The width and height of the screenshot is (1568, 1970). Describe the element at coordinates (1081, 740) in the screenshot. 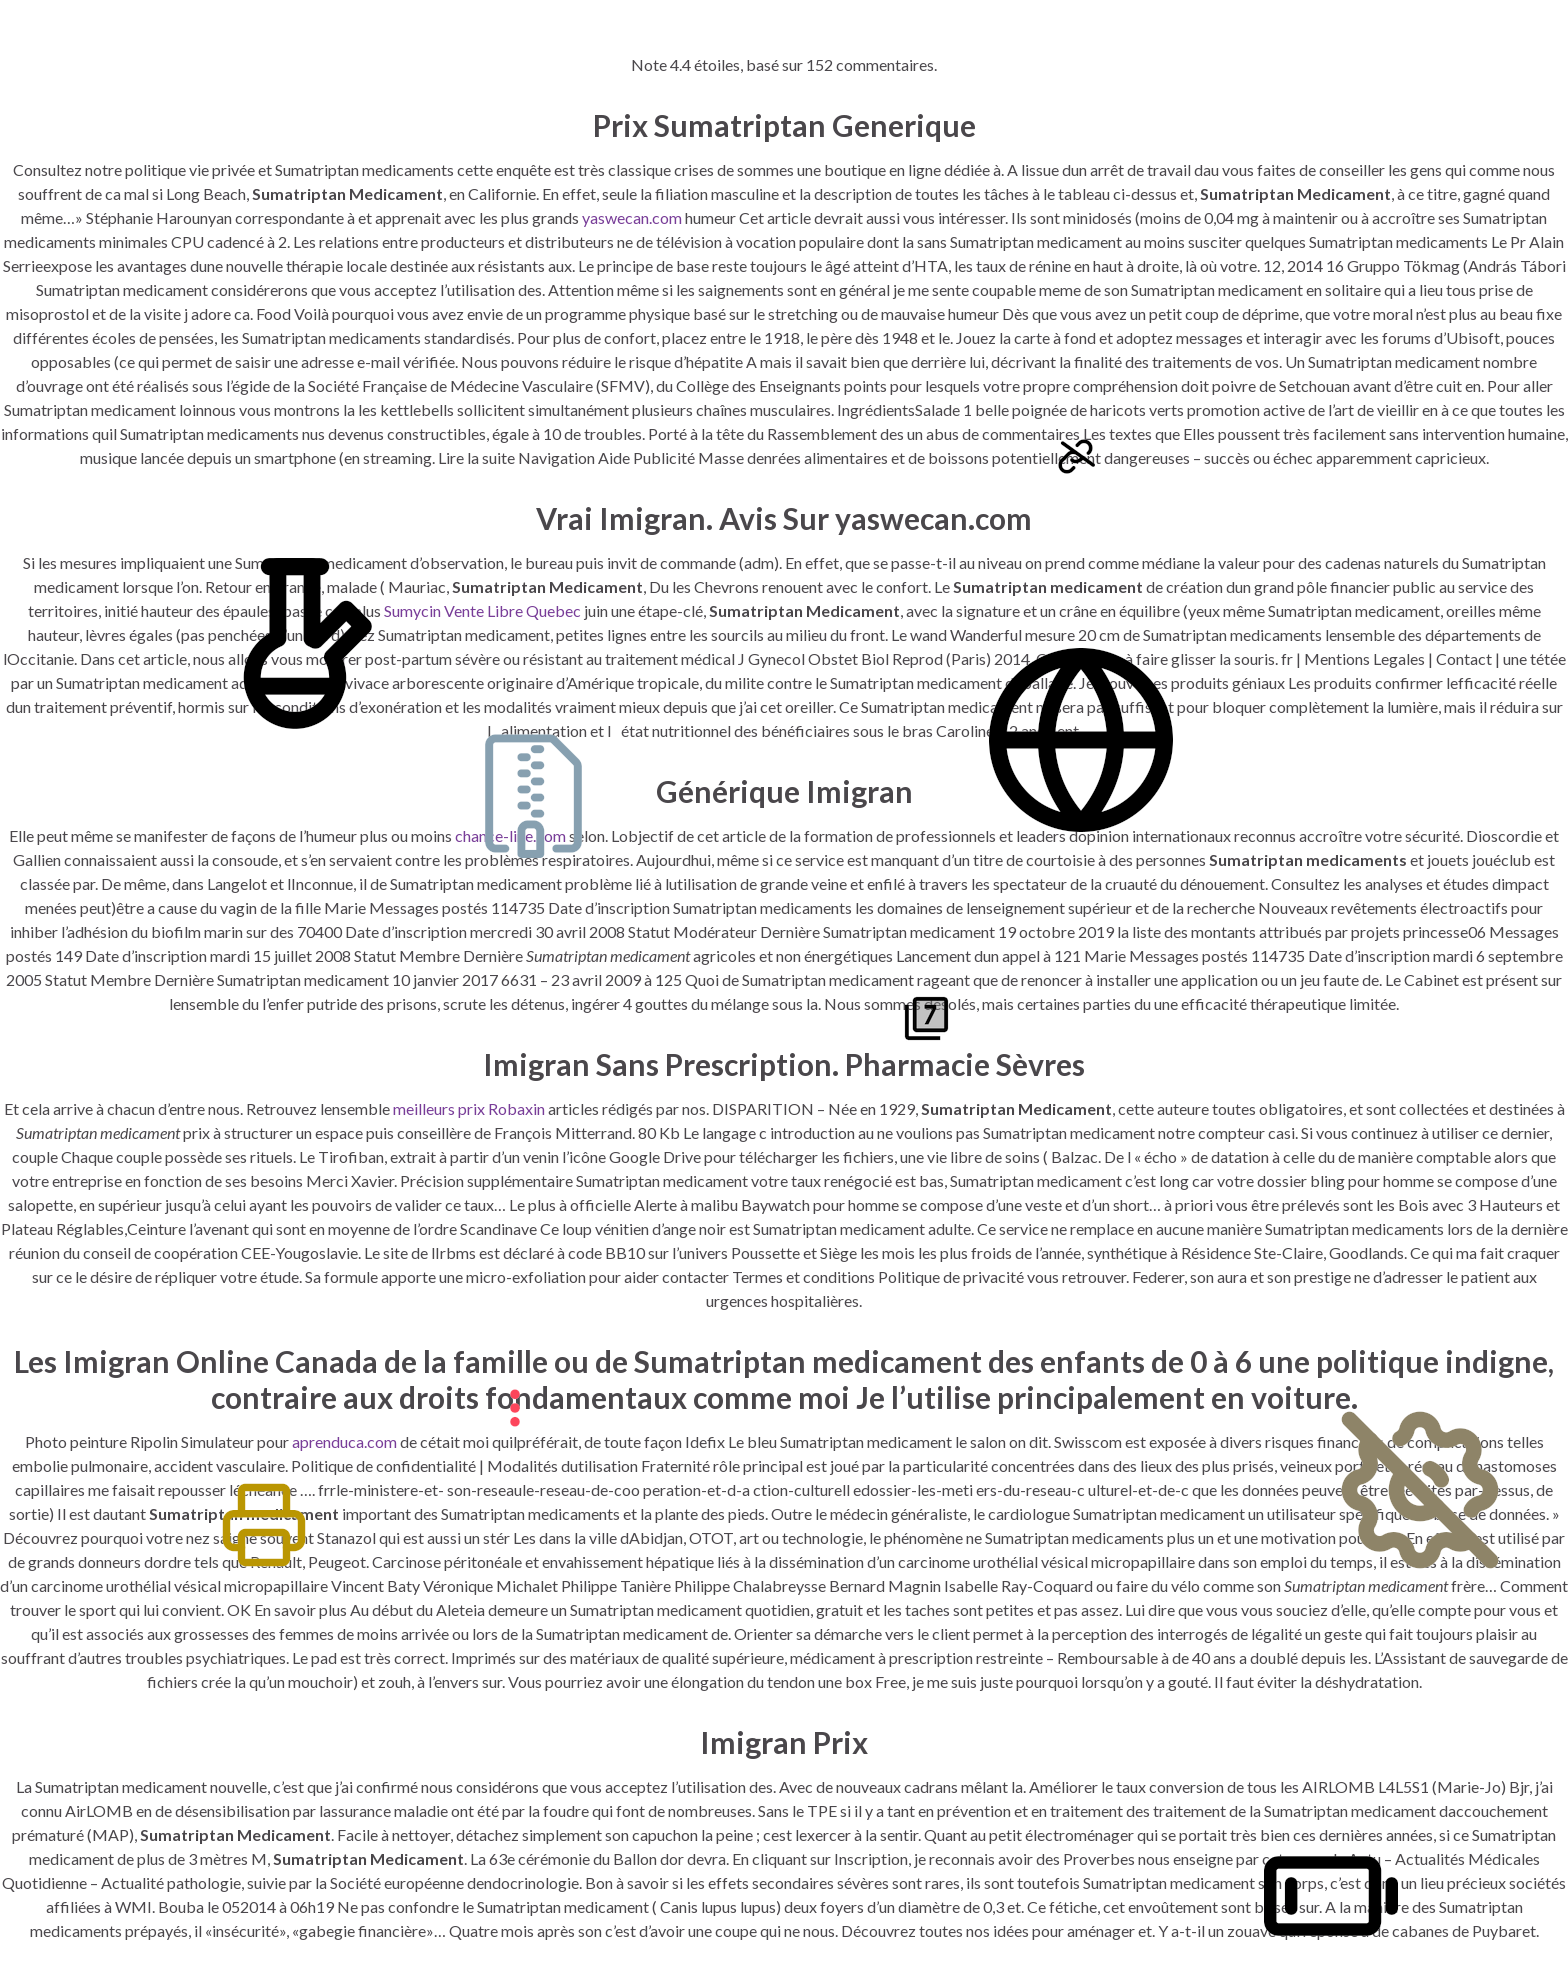

I see `switch language or region settings` at that location.